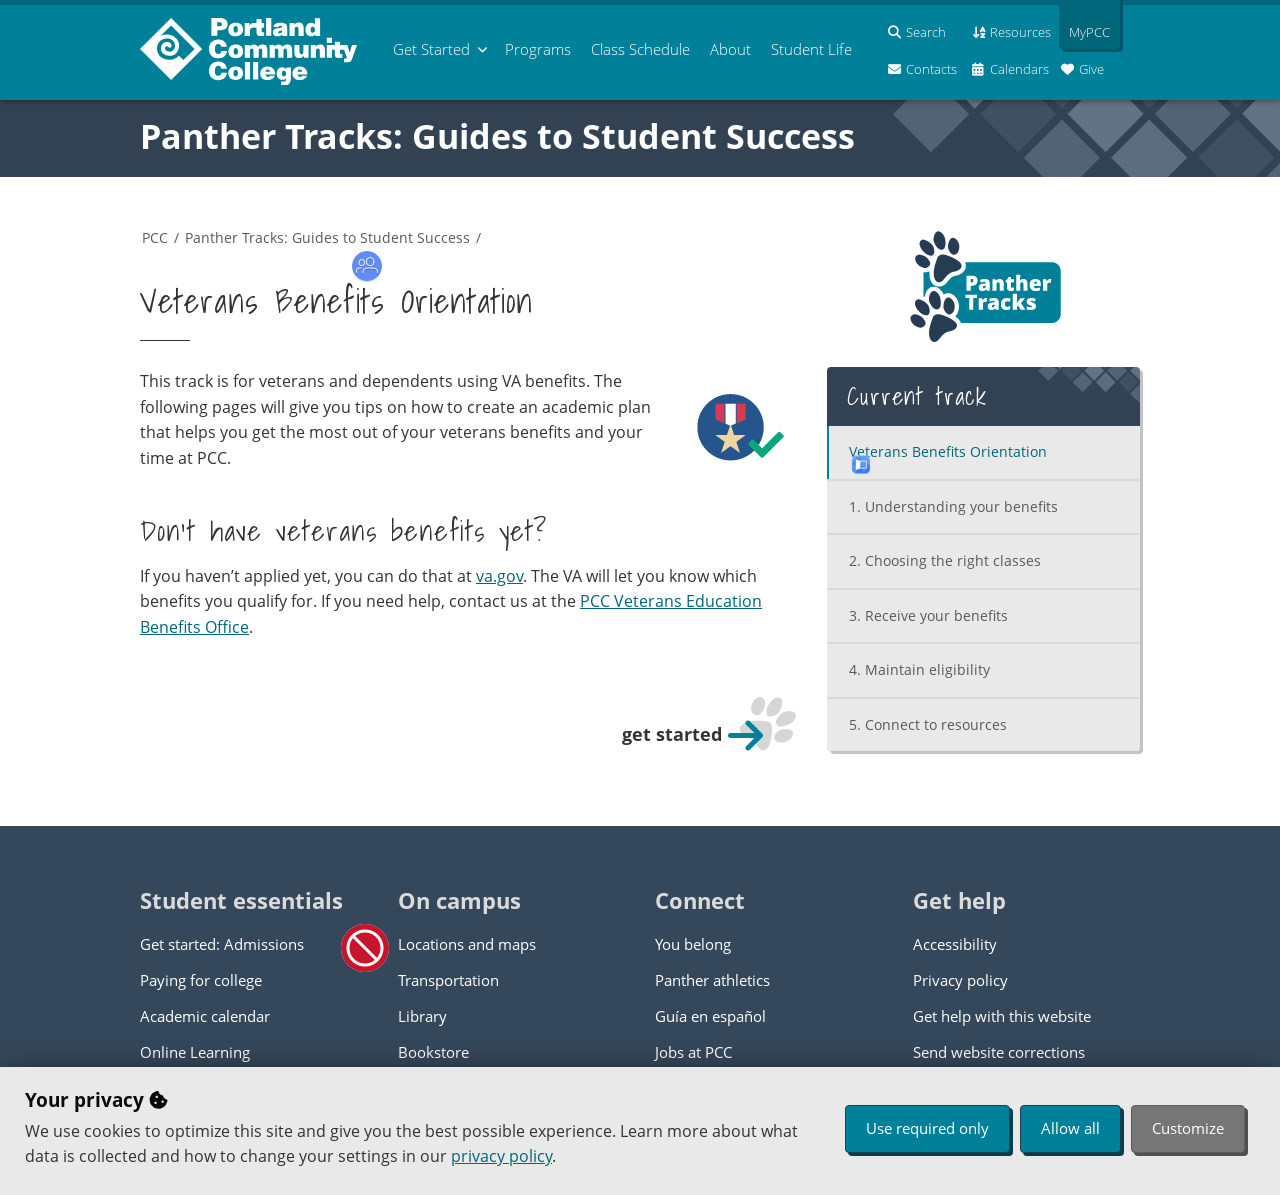 The width and height of the screenshot is (1280, 1195). What do you see at coordinates (367, 266) in the screenshot?
I see `switch to a different user account` at bounding box center [367, 266].